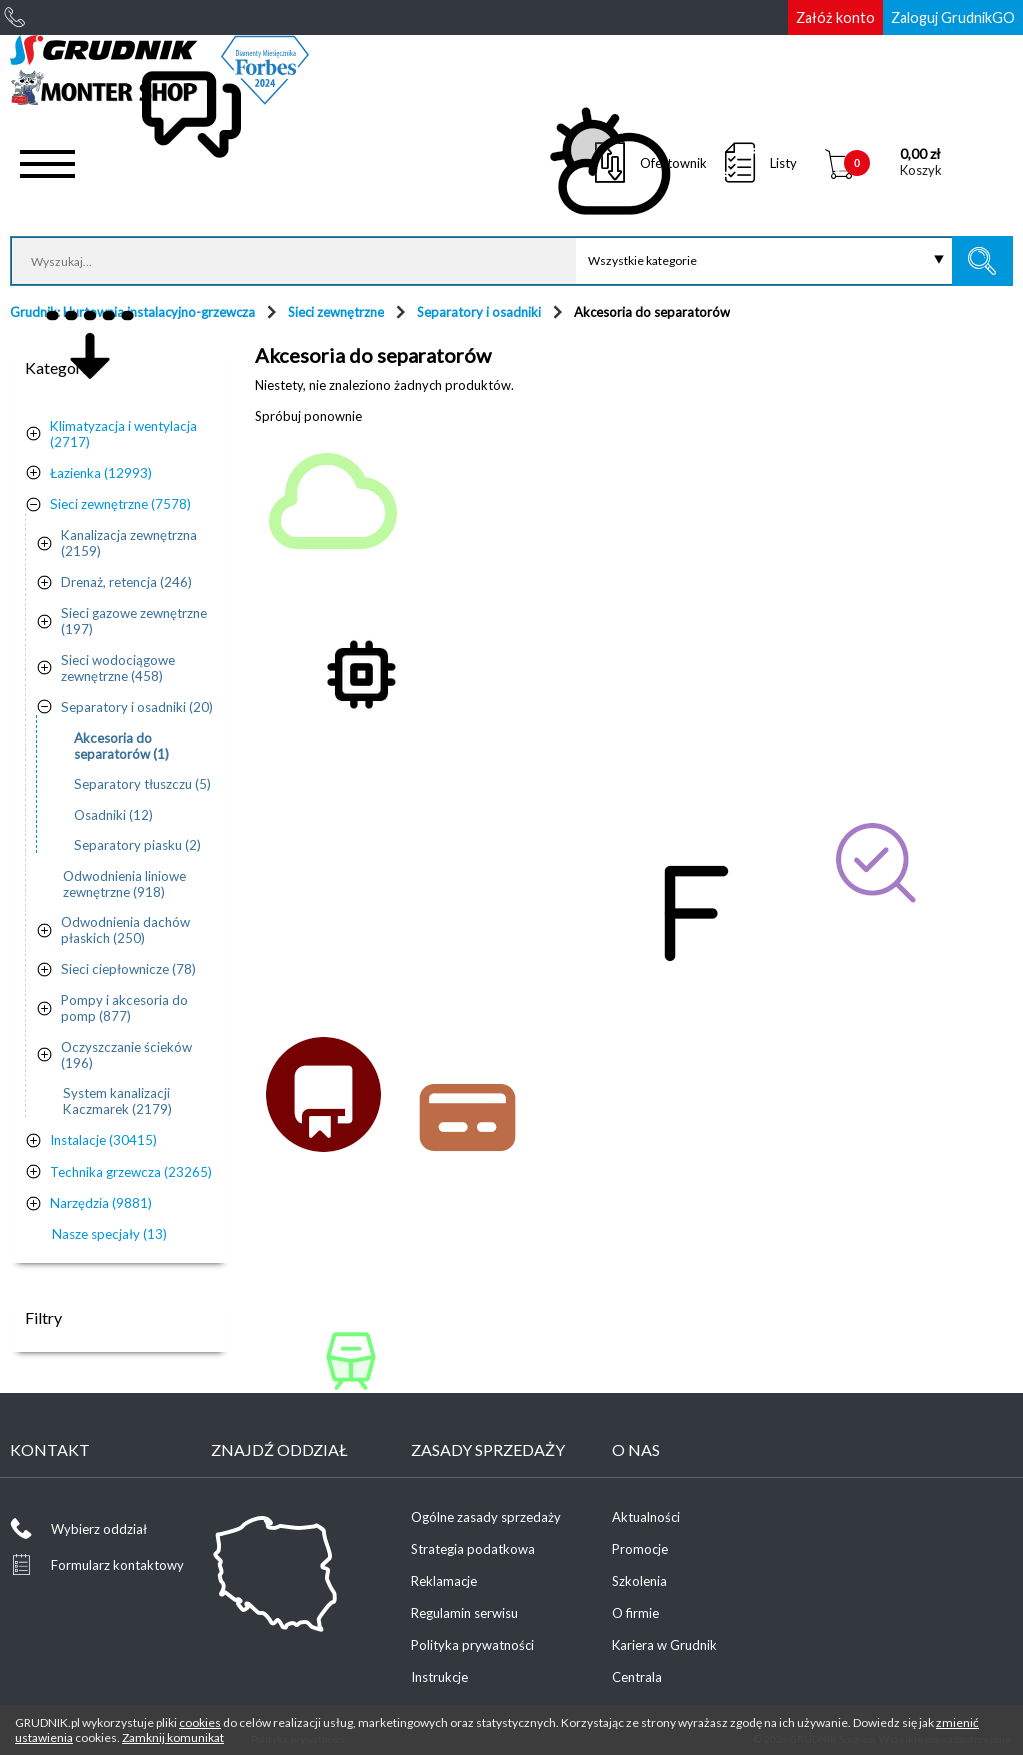 The width and height of the screenshot is (1023, 1755). Describe the element at coordinates (333, 501) in the screenshot. I see `cloud storage or sync status` at that location.